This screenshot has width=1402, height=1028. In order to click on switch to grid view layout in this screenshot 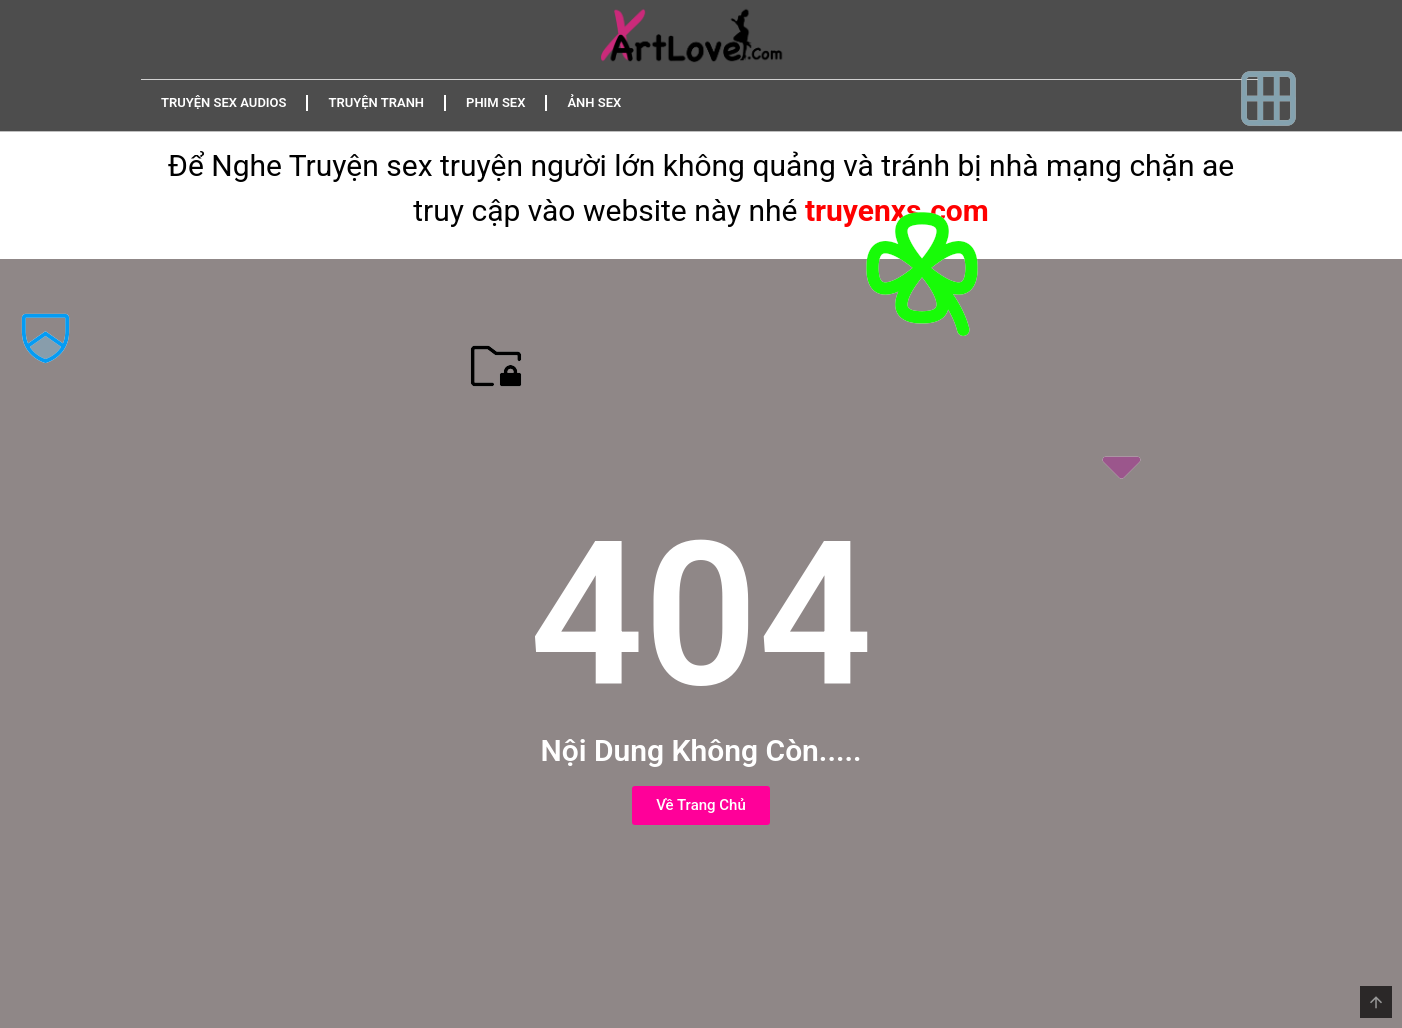, I will do `click(1268, 98)`.